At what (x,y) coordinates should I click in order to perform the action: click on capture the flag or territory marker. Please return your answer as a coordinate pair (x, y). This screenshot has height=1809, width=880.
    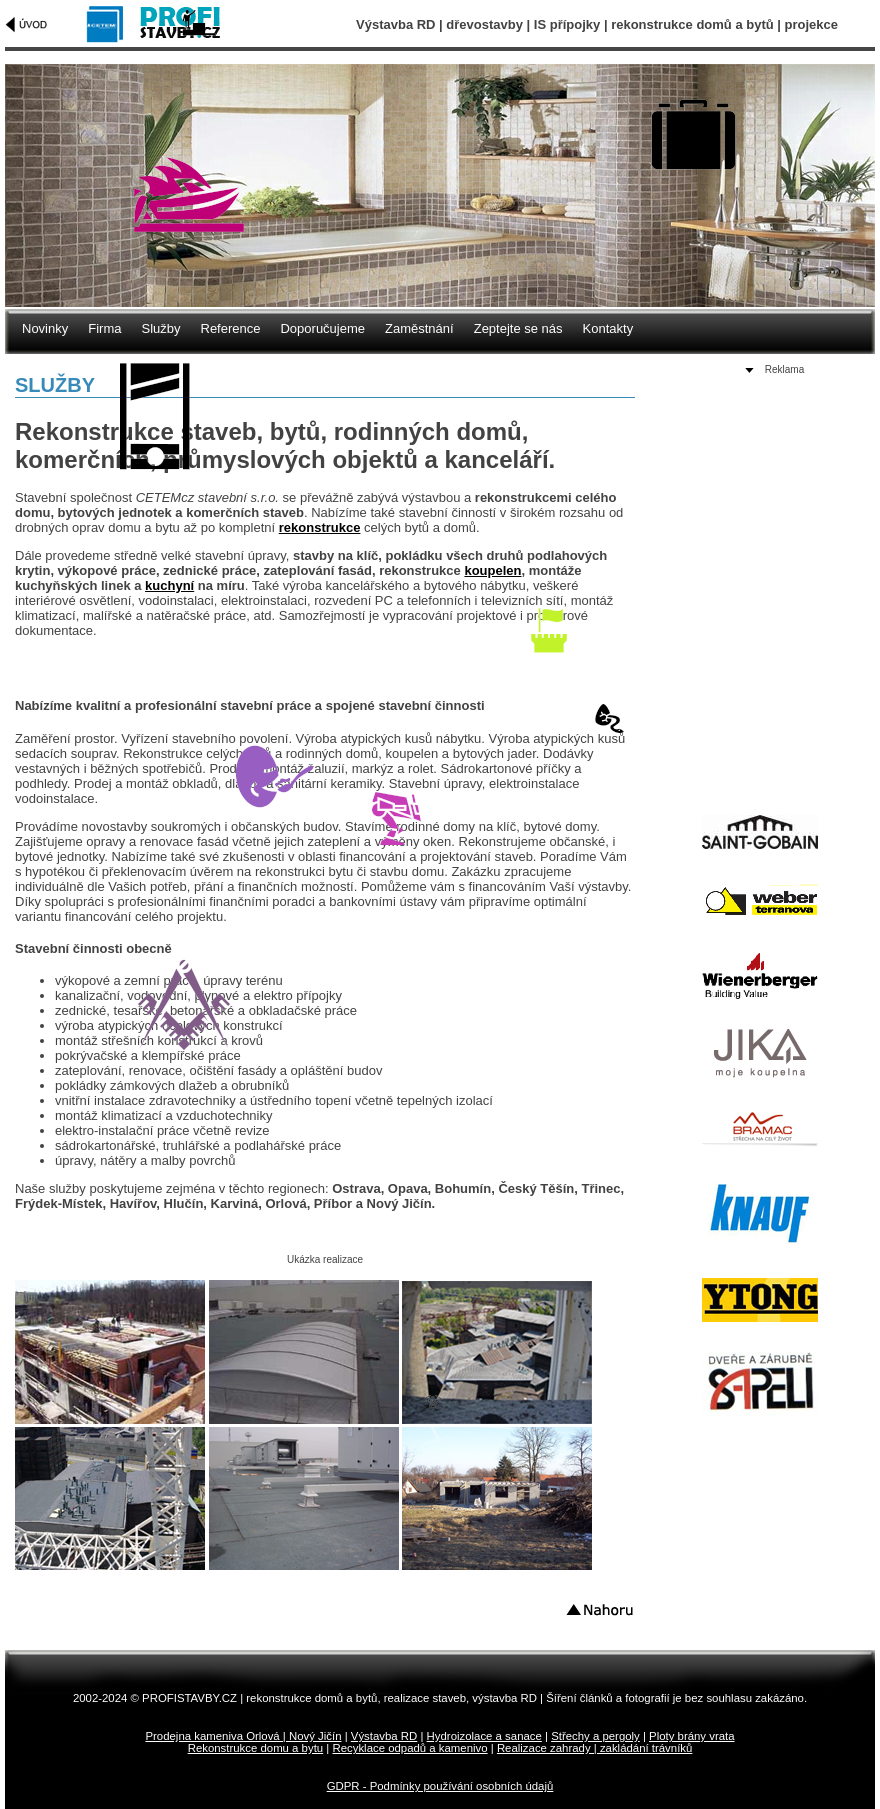
    Looking at the image, I should click on (549, 630).